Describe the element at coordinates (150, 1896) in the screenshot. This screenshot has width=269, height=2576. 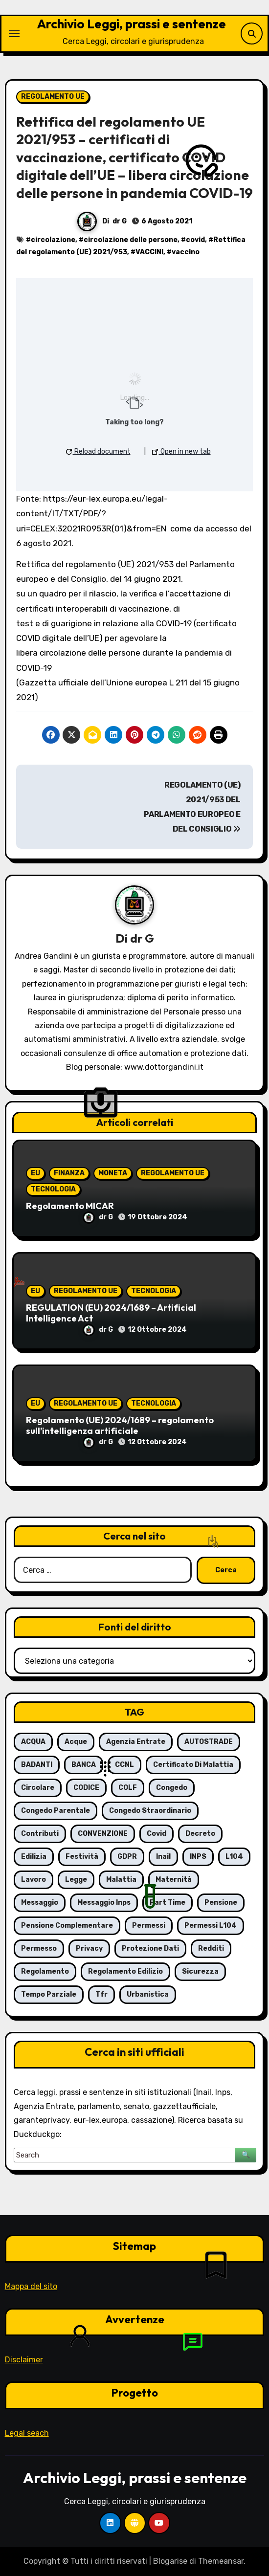
I see `access lab or test results` at that location.